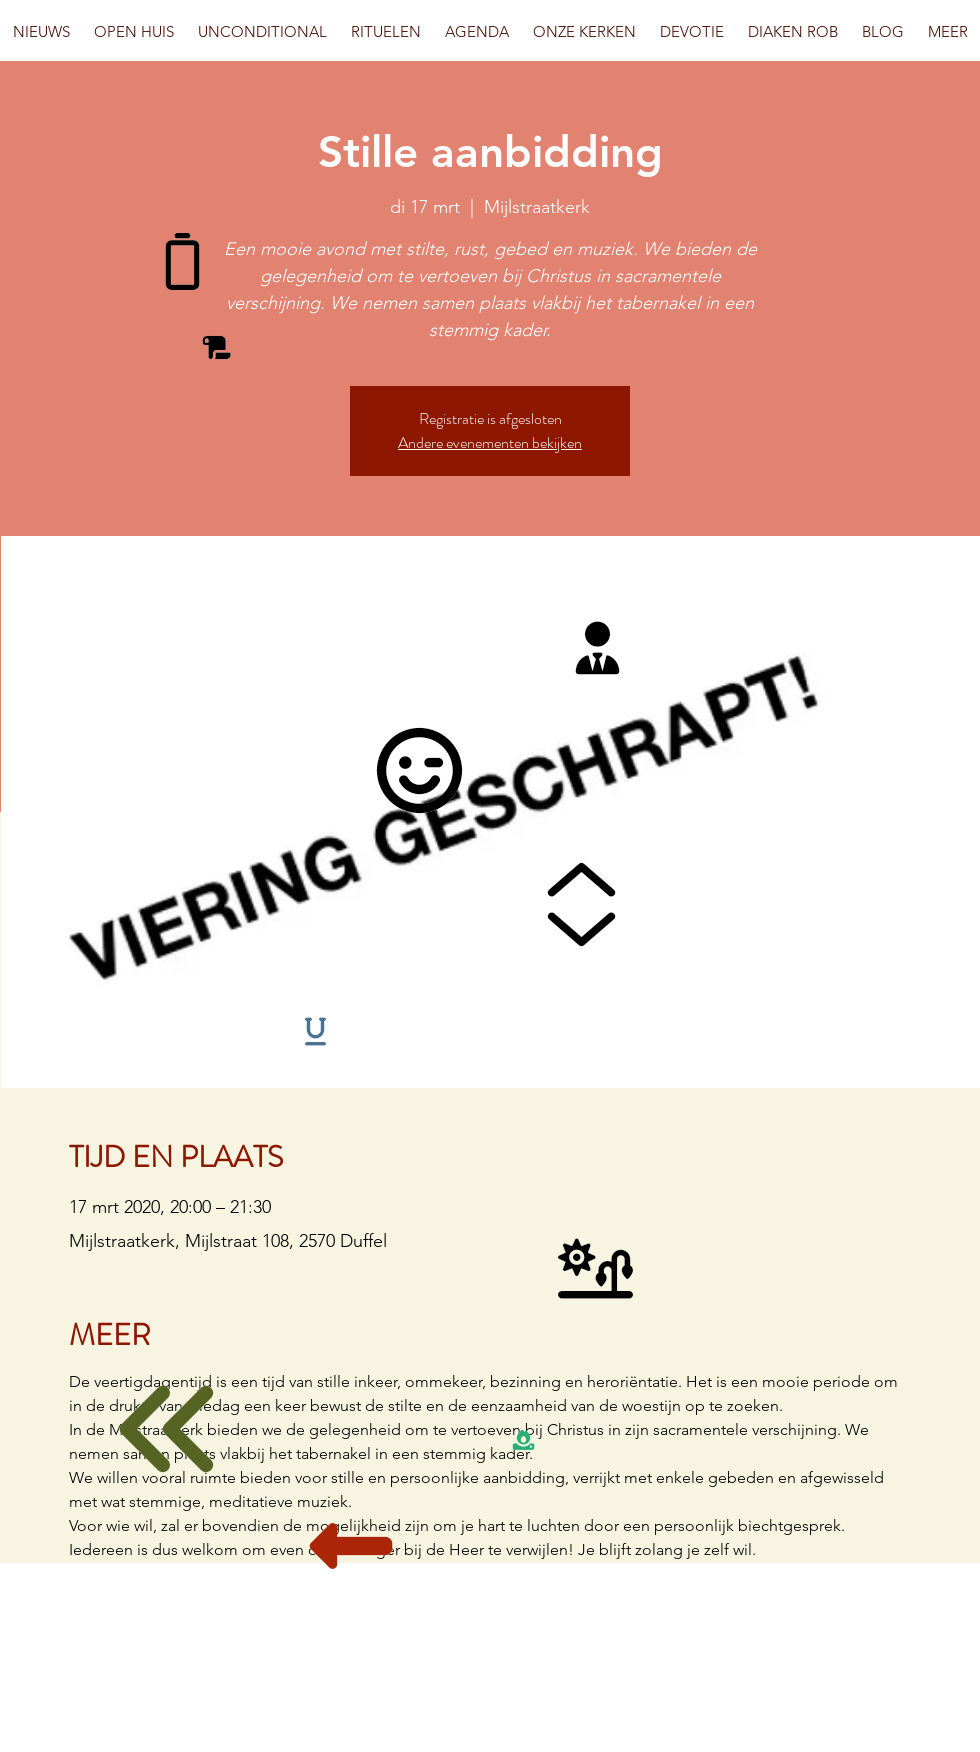  Describe the element at coordinates (217, 347) in the screenshot. I see `view terms and conditions or legal document` at that location.